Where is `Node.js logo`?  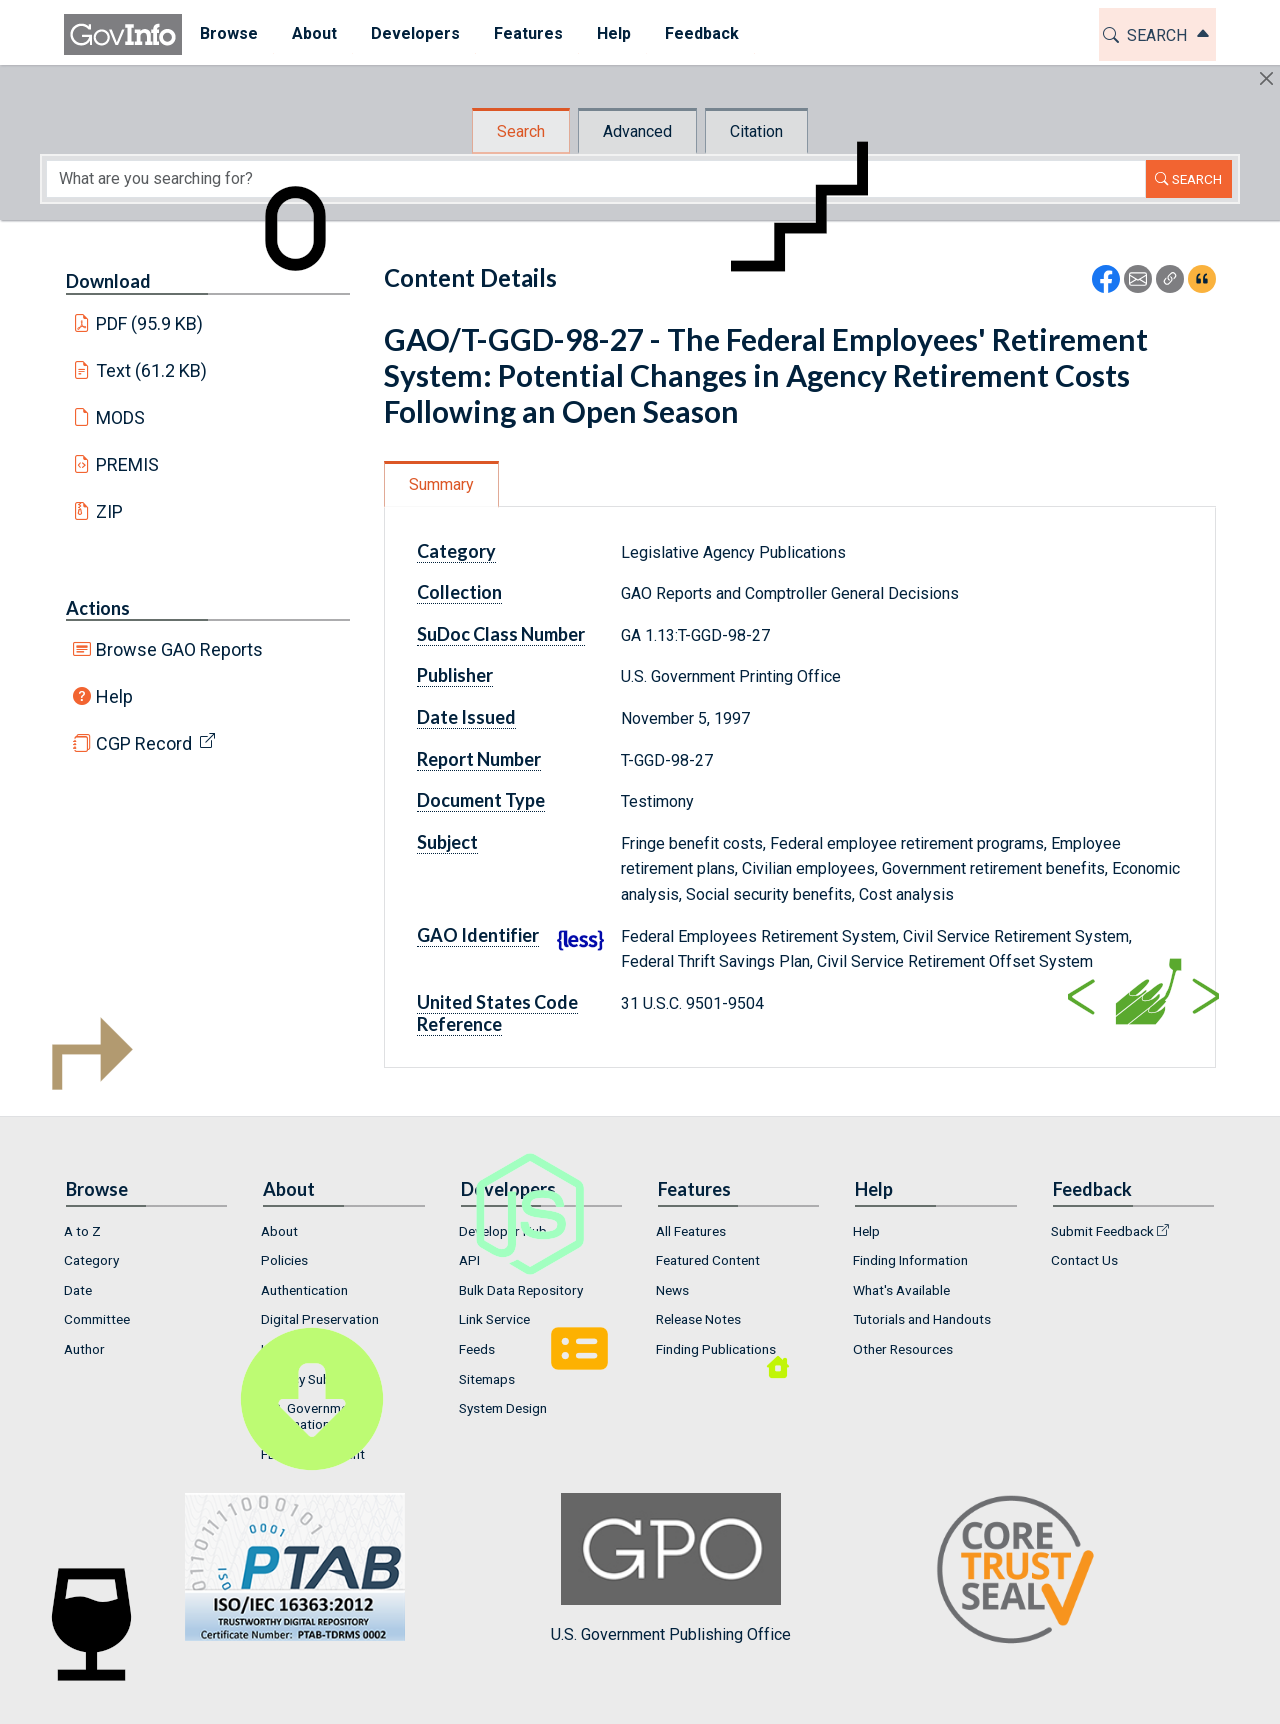
Node.js logo is located at coordinates (530, 1214).